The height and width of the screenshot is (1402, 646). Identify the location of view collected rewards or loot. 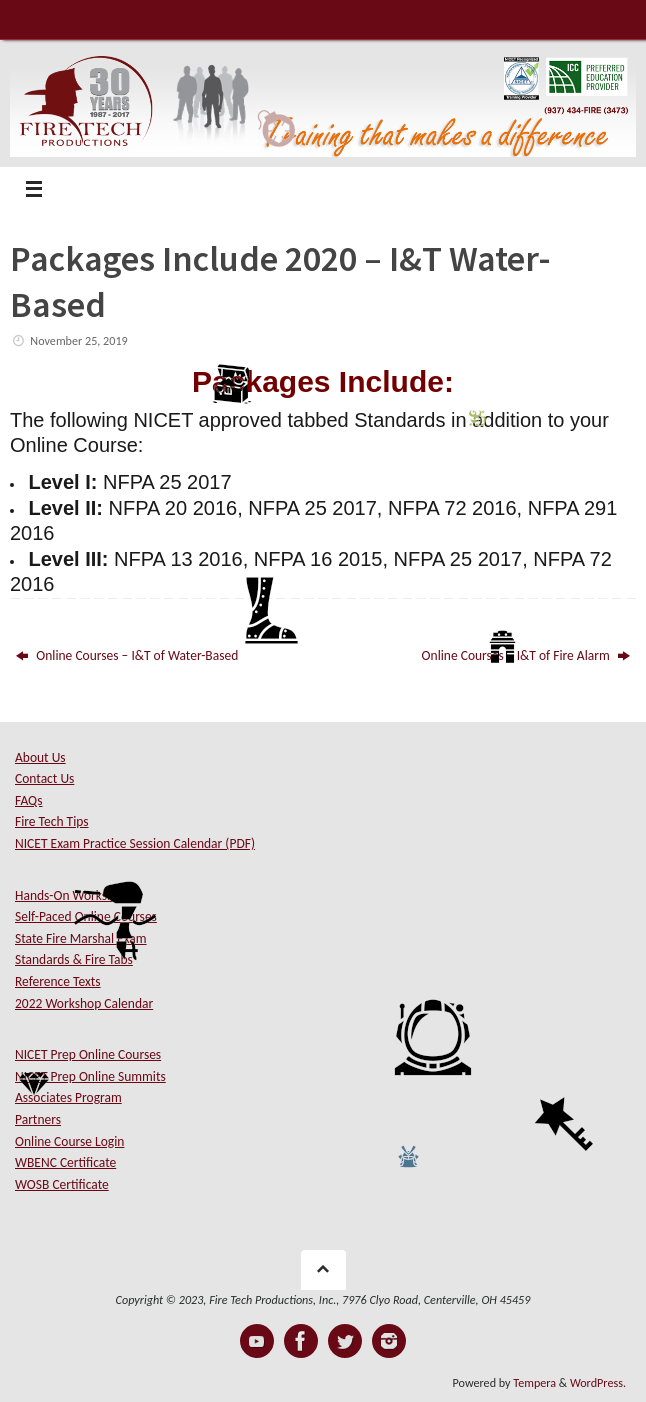
(232, 384).